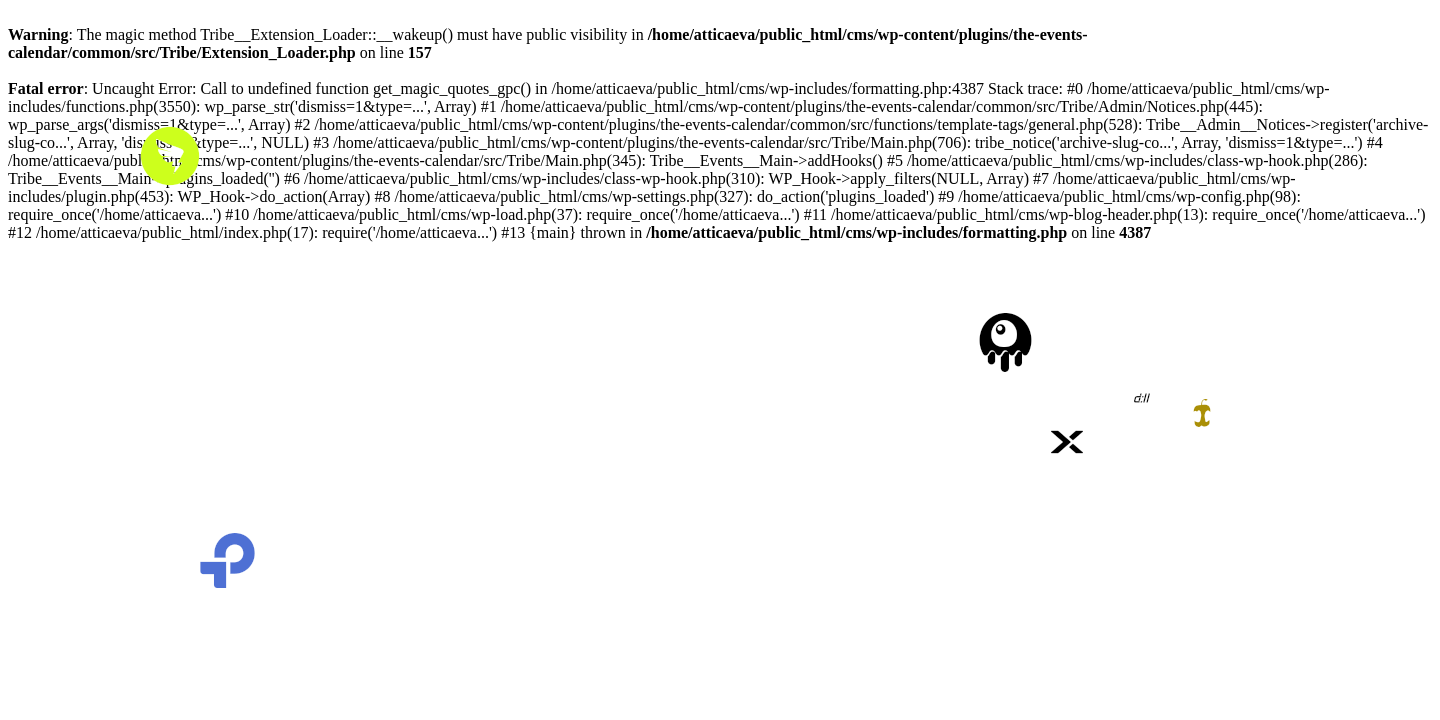 This screenshot has width=1440, height=720. I want to click on nf-core bioinformatics workflow community logo, so click(1202, 413).